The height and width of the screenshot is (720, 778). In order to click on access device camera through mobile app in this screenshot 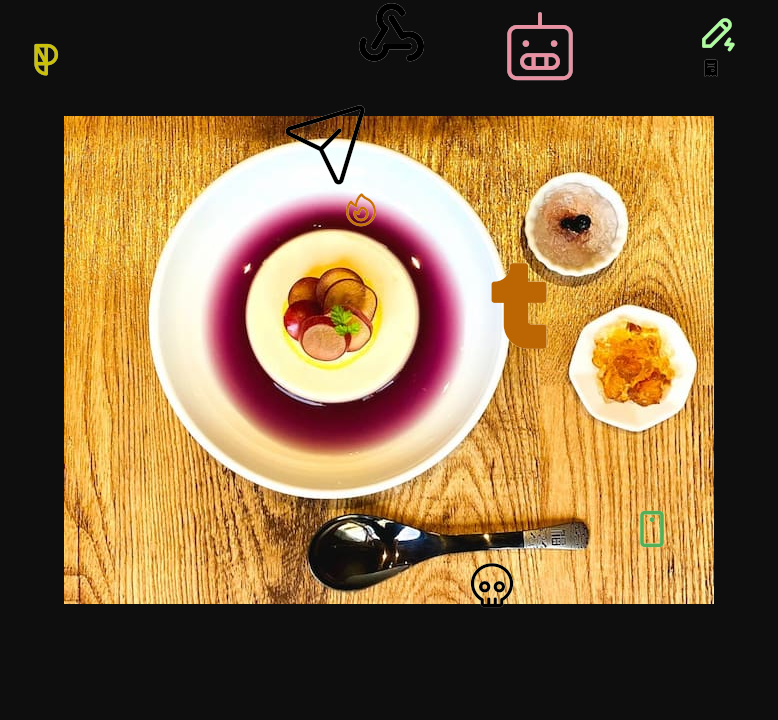, I will do `click(652, 529)`.